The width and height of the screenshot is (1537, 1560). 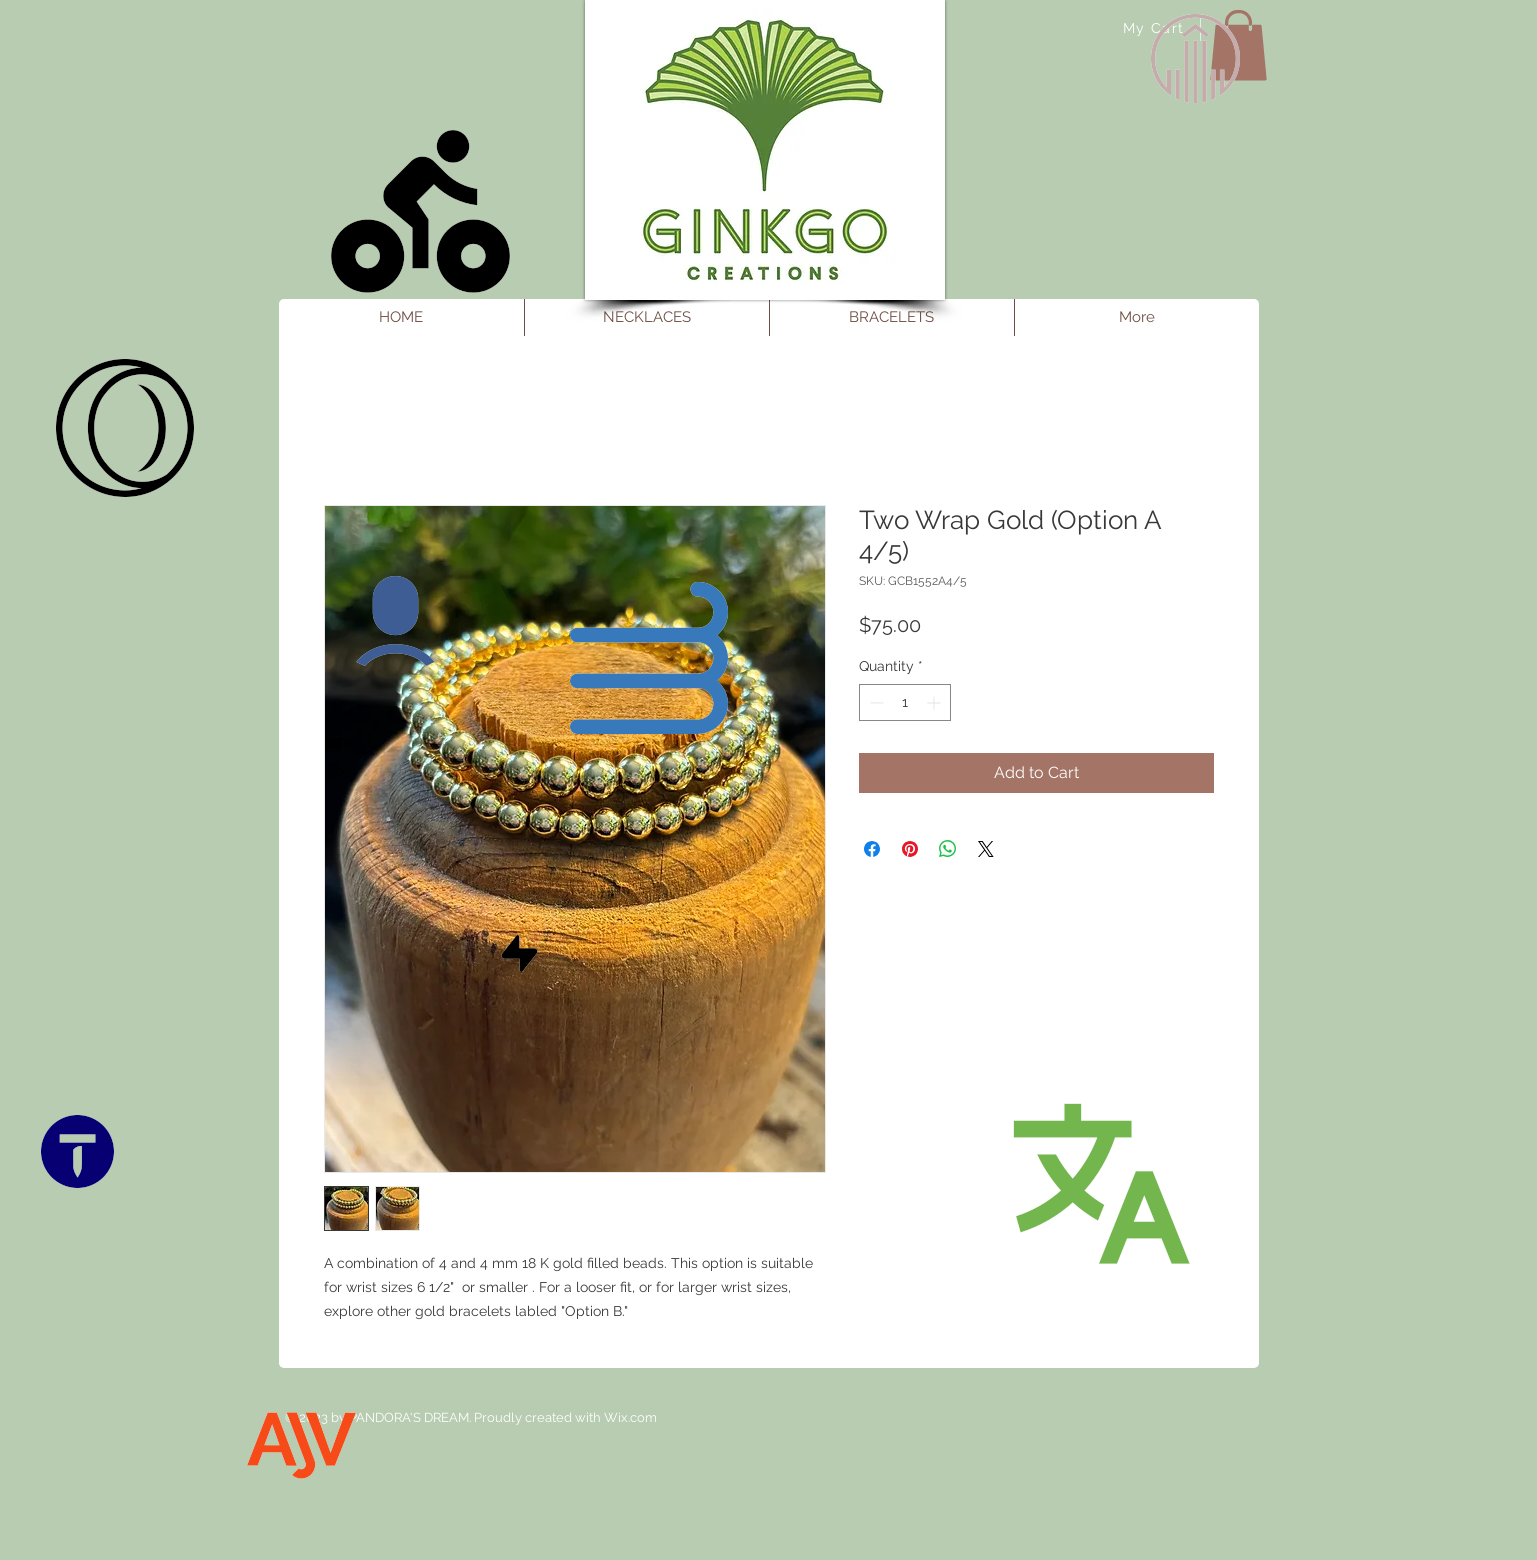 What do you see at coordinates (395, 621) in the screenshot?
I see `view your profile` at bounding box center [395, 621].